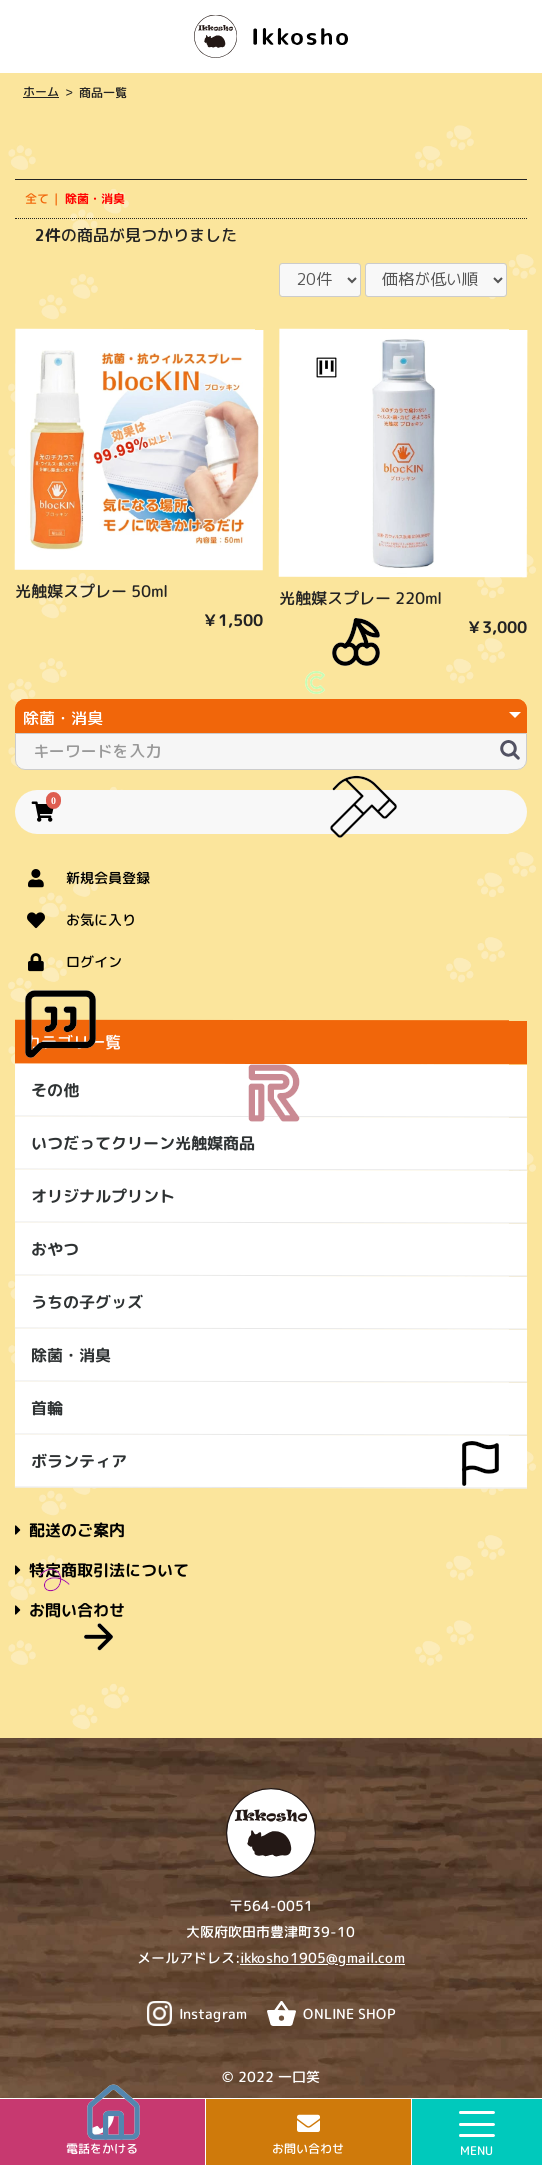 The image size is (542, 2165). I want to click on open the Revolut banking app, so click(274, 1093).